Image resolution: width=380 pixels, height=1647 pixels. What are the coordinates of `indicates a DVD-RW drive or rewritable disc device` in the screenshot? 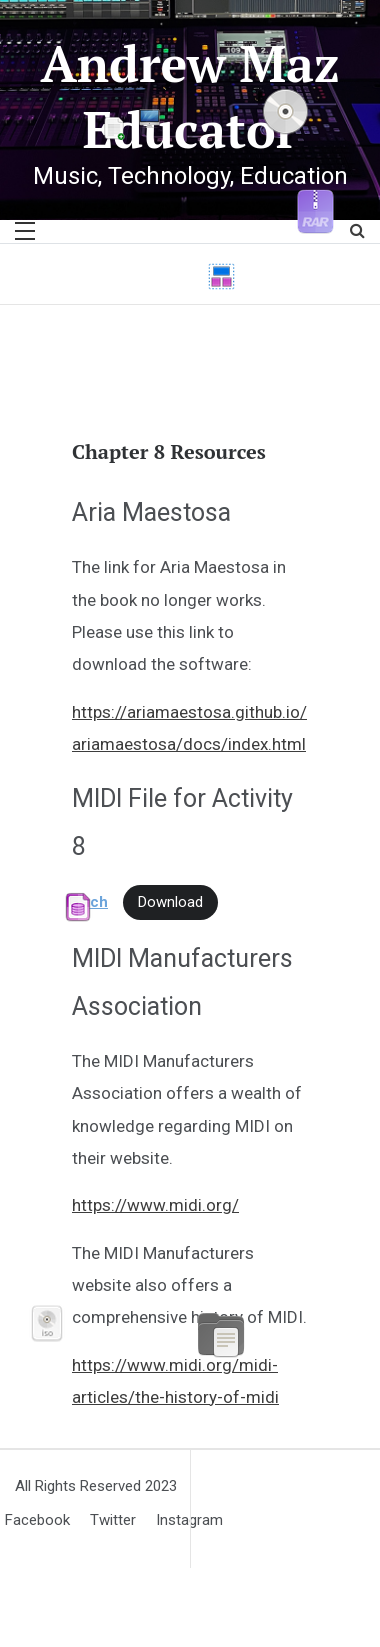 It's located at (285, 111).